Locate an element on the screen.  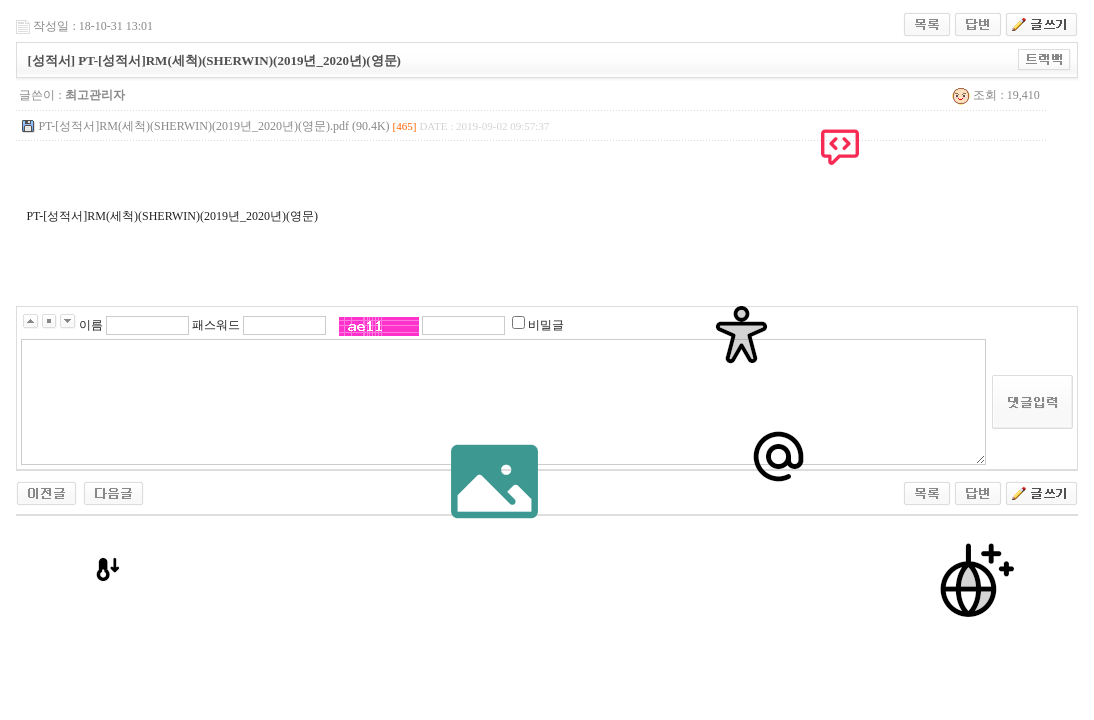
accessibility settings or features is located at coordinates (741, 335).